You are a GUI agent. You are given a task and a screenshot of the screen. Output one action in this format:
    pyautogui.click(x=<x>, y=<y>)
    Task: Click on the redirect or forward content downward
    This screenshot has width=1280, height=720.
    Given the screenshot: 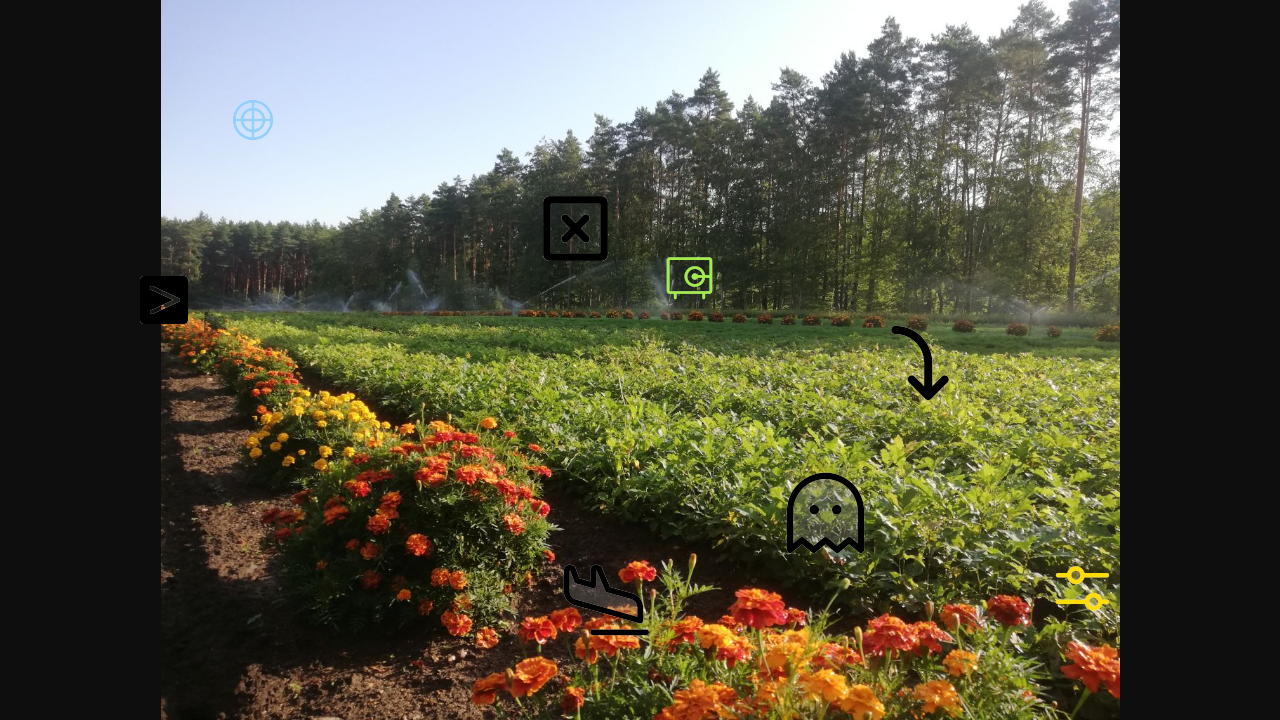 What is the action you would take?
    pyautogui.click(x=920, y=363)
    